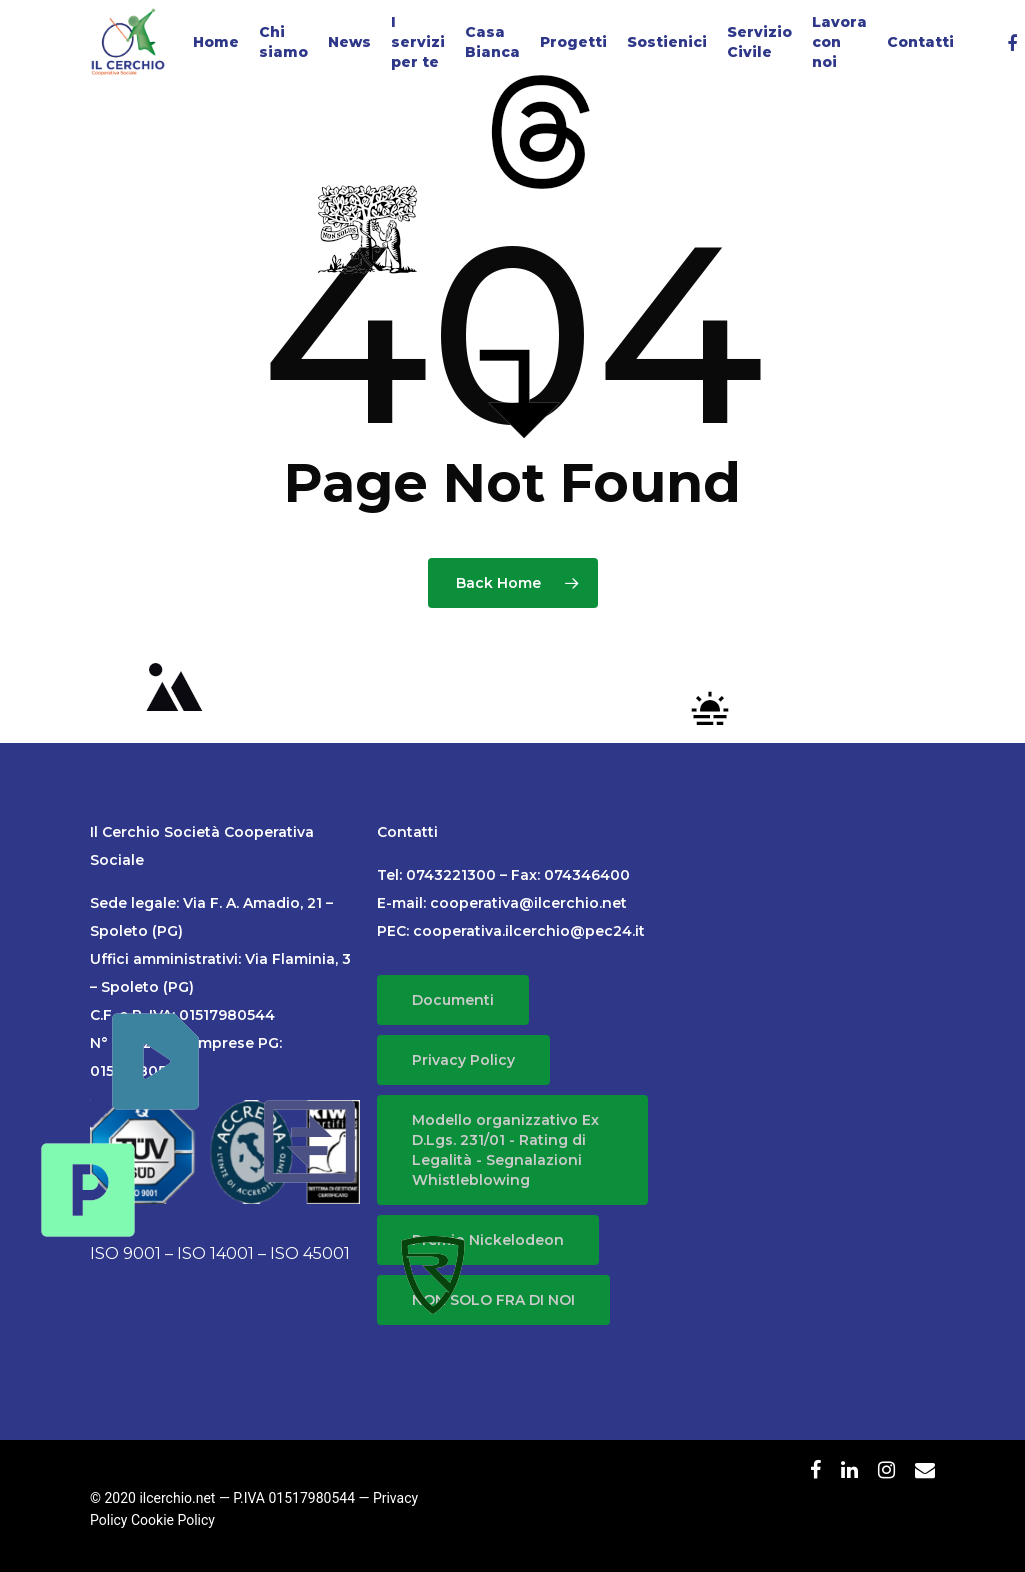 The width and height of the screenshot is (1025, 1572). I want to click on visit elsevier's academic publishing website, so click(367, 229).